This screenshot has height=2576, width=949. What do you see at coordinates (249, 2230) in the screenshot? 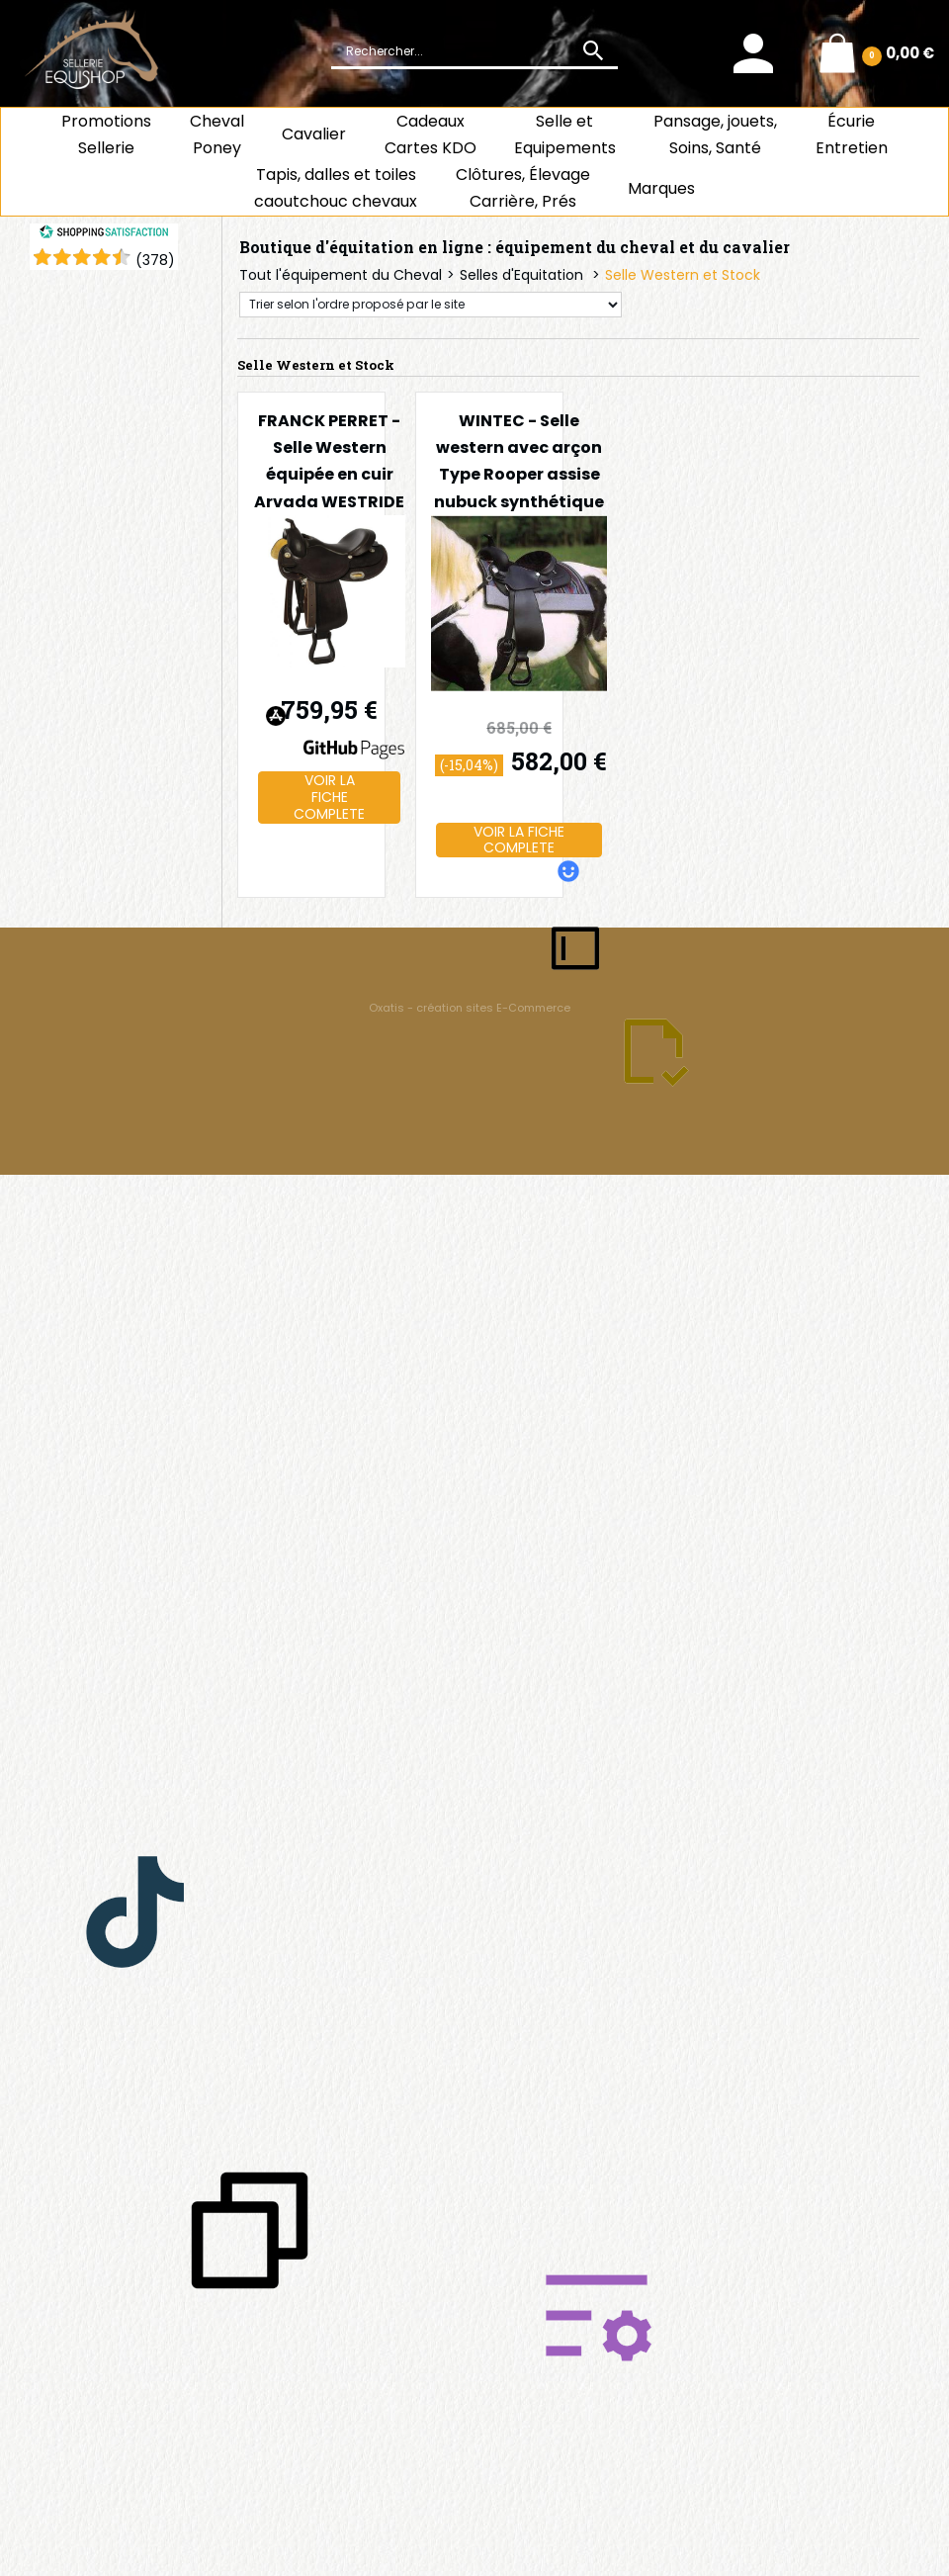
I see `view multiple unchecked items or tasks` at bounding box center [249, 2230].